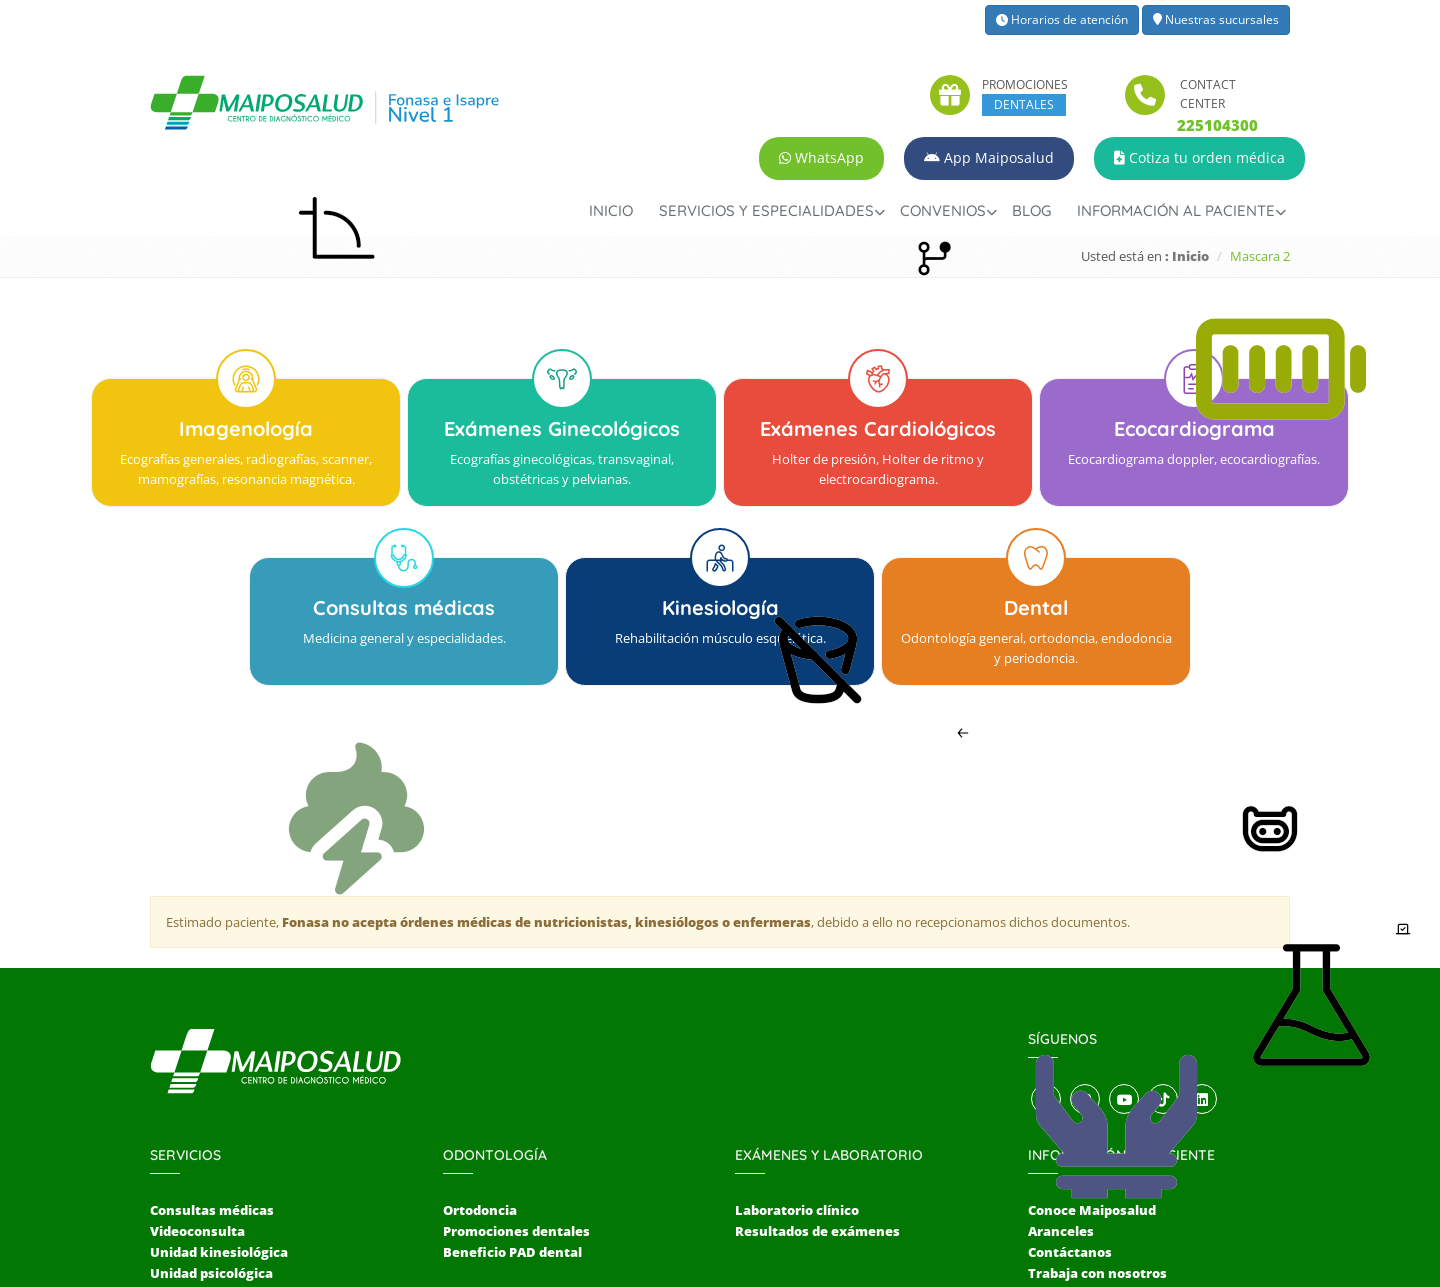 The image size is (1440, 1287). Describe the element at coordinates (818, 660) in the screenshot. I see `disable paint bucket or fill tool` at that location.